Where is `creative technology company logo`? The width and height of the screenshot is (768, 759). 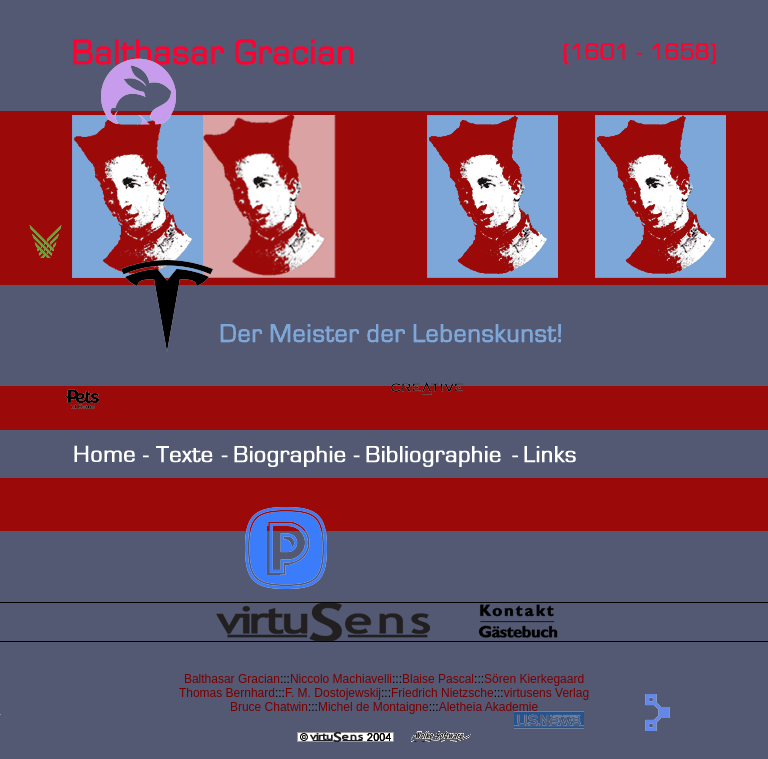 creative technology company logo is located at coordinates (427, 388).